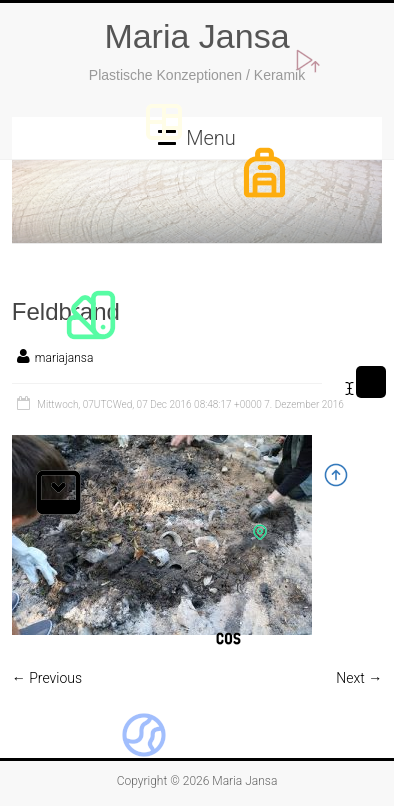 The image size is (394, 806). I want to click on access cosine function in calculator, so click(228, 638).